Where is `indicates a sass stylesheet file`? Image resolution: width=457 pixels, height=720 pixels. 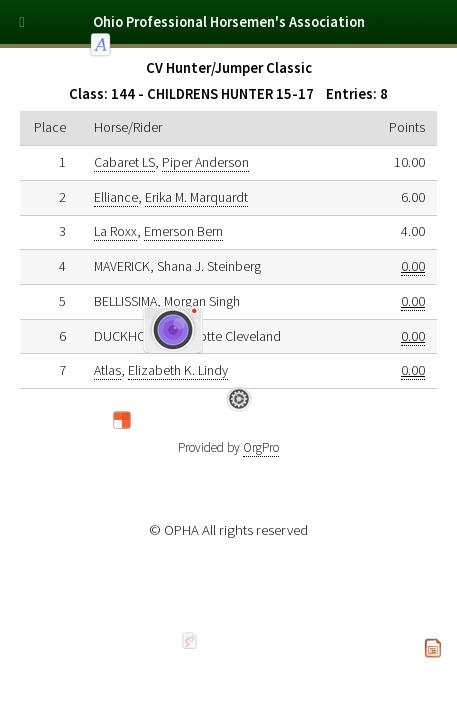
indicates a sass stylesheet file is located at coordinates (189, 640).